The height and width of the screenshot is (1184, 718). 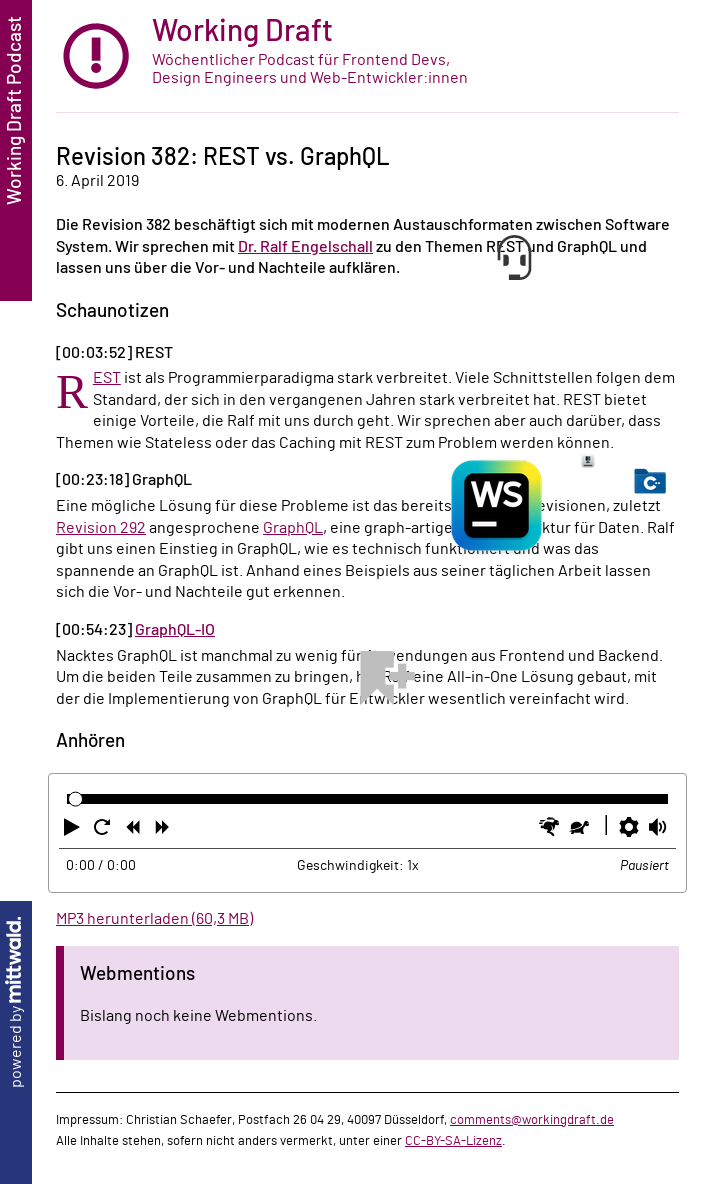 I want to click on open WebStorm IDE, so click(x=496, y=505).